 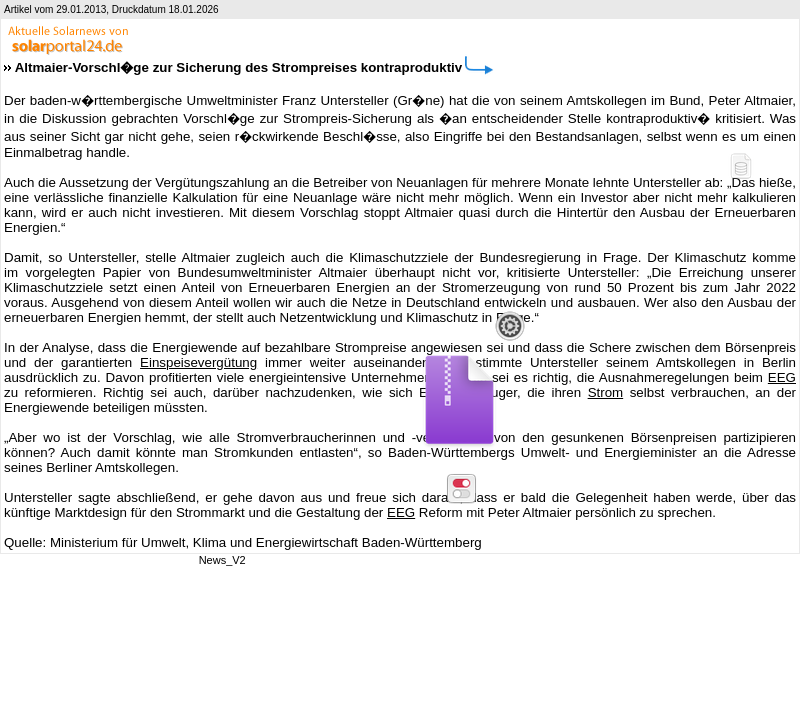 What do you see at coordinates (461, 488) in the screenshot?
I see `open gnome tweaks settings` at bounding box center [461, 488].